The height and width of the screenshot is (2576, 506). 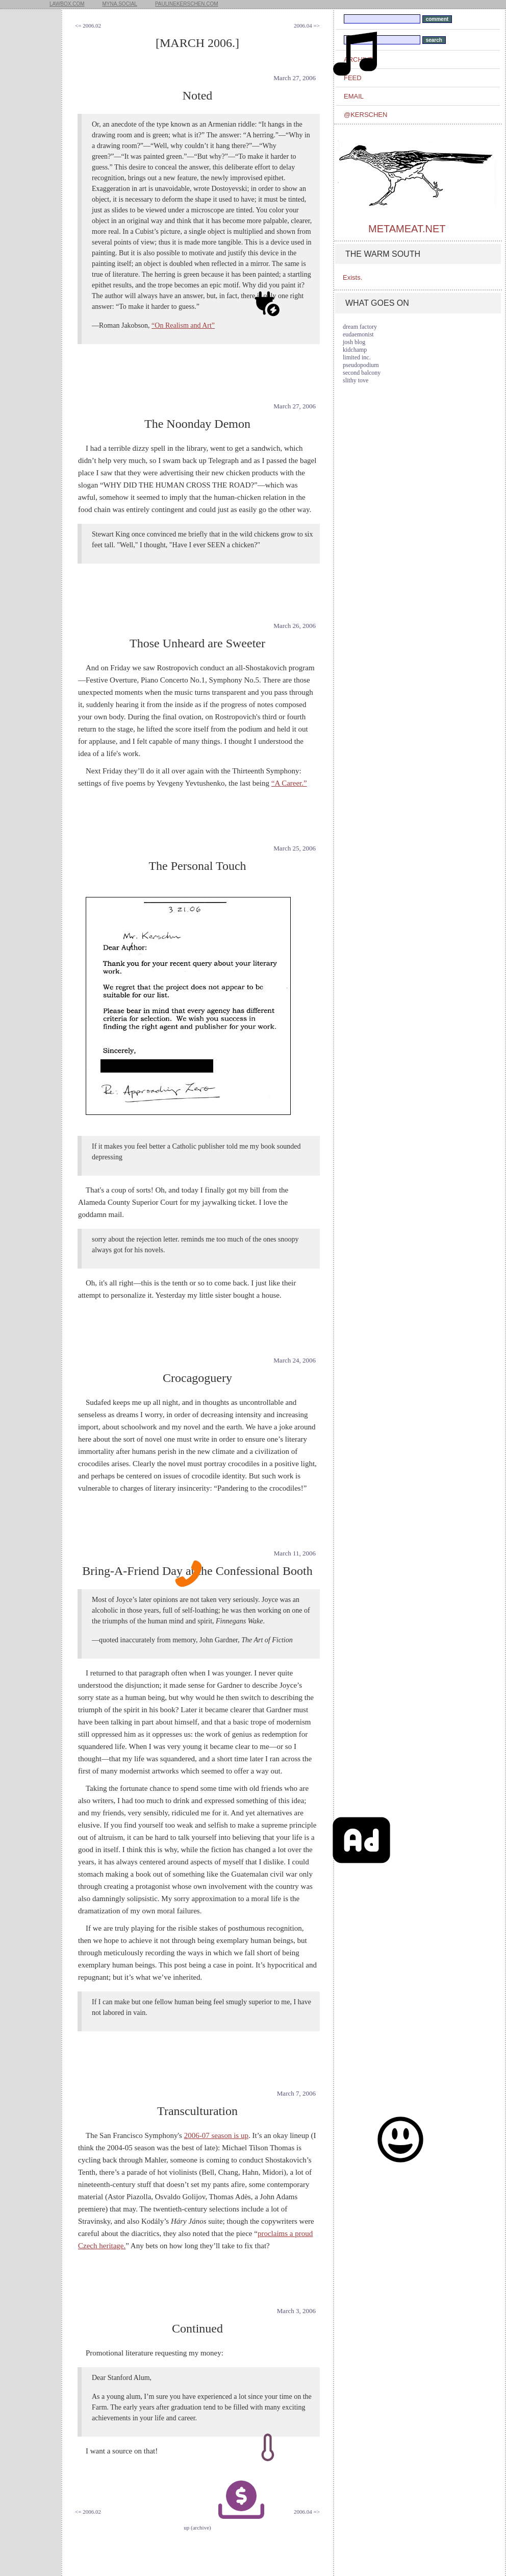 What do you see at coordinates (361, 1840) in the screenshot?
I see `indicates sponsored or advertisement content` at bounding box center [361, 1840].